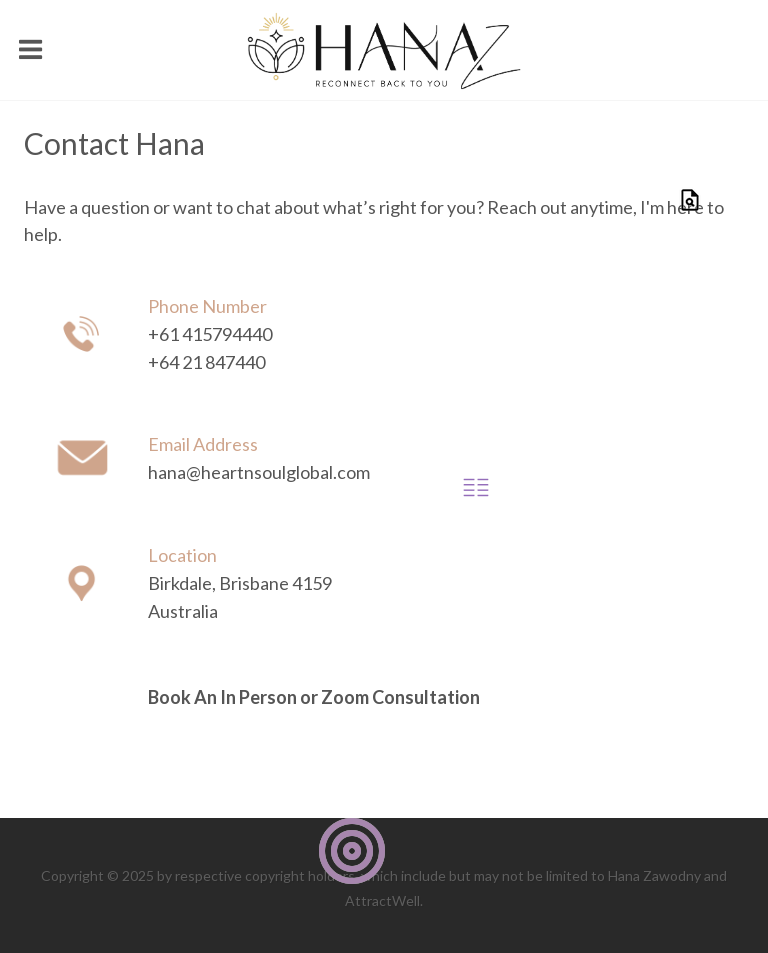 This screenshot has width=768, height=953. I want to click on set a goal or target, so click(352, 851).